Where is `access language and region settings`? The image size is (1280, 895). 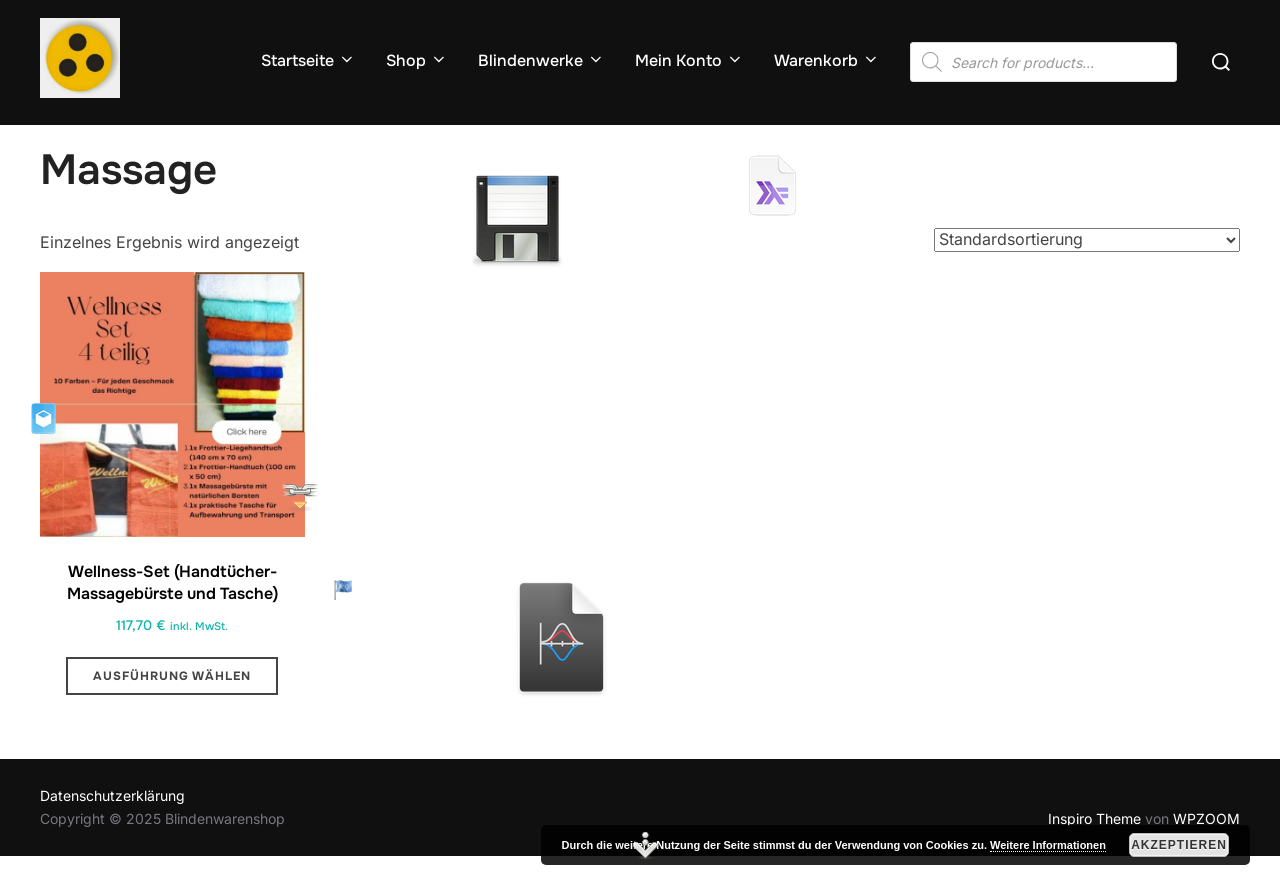 access language and region settings is located at coordinates (343, 590).